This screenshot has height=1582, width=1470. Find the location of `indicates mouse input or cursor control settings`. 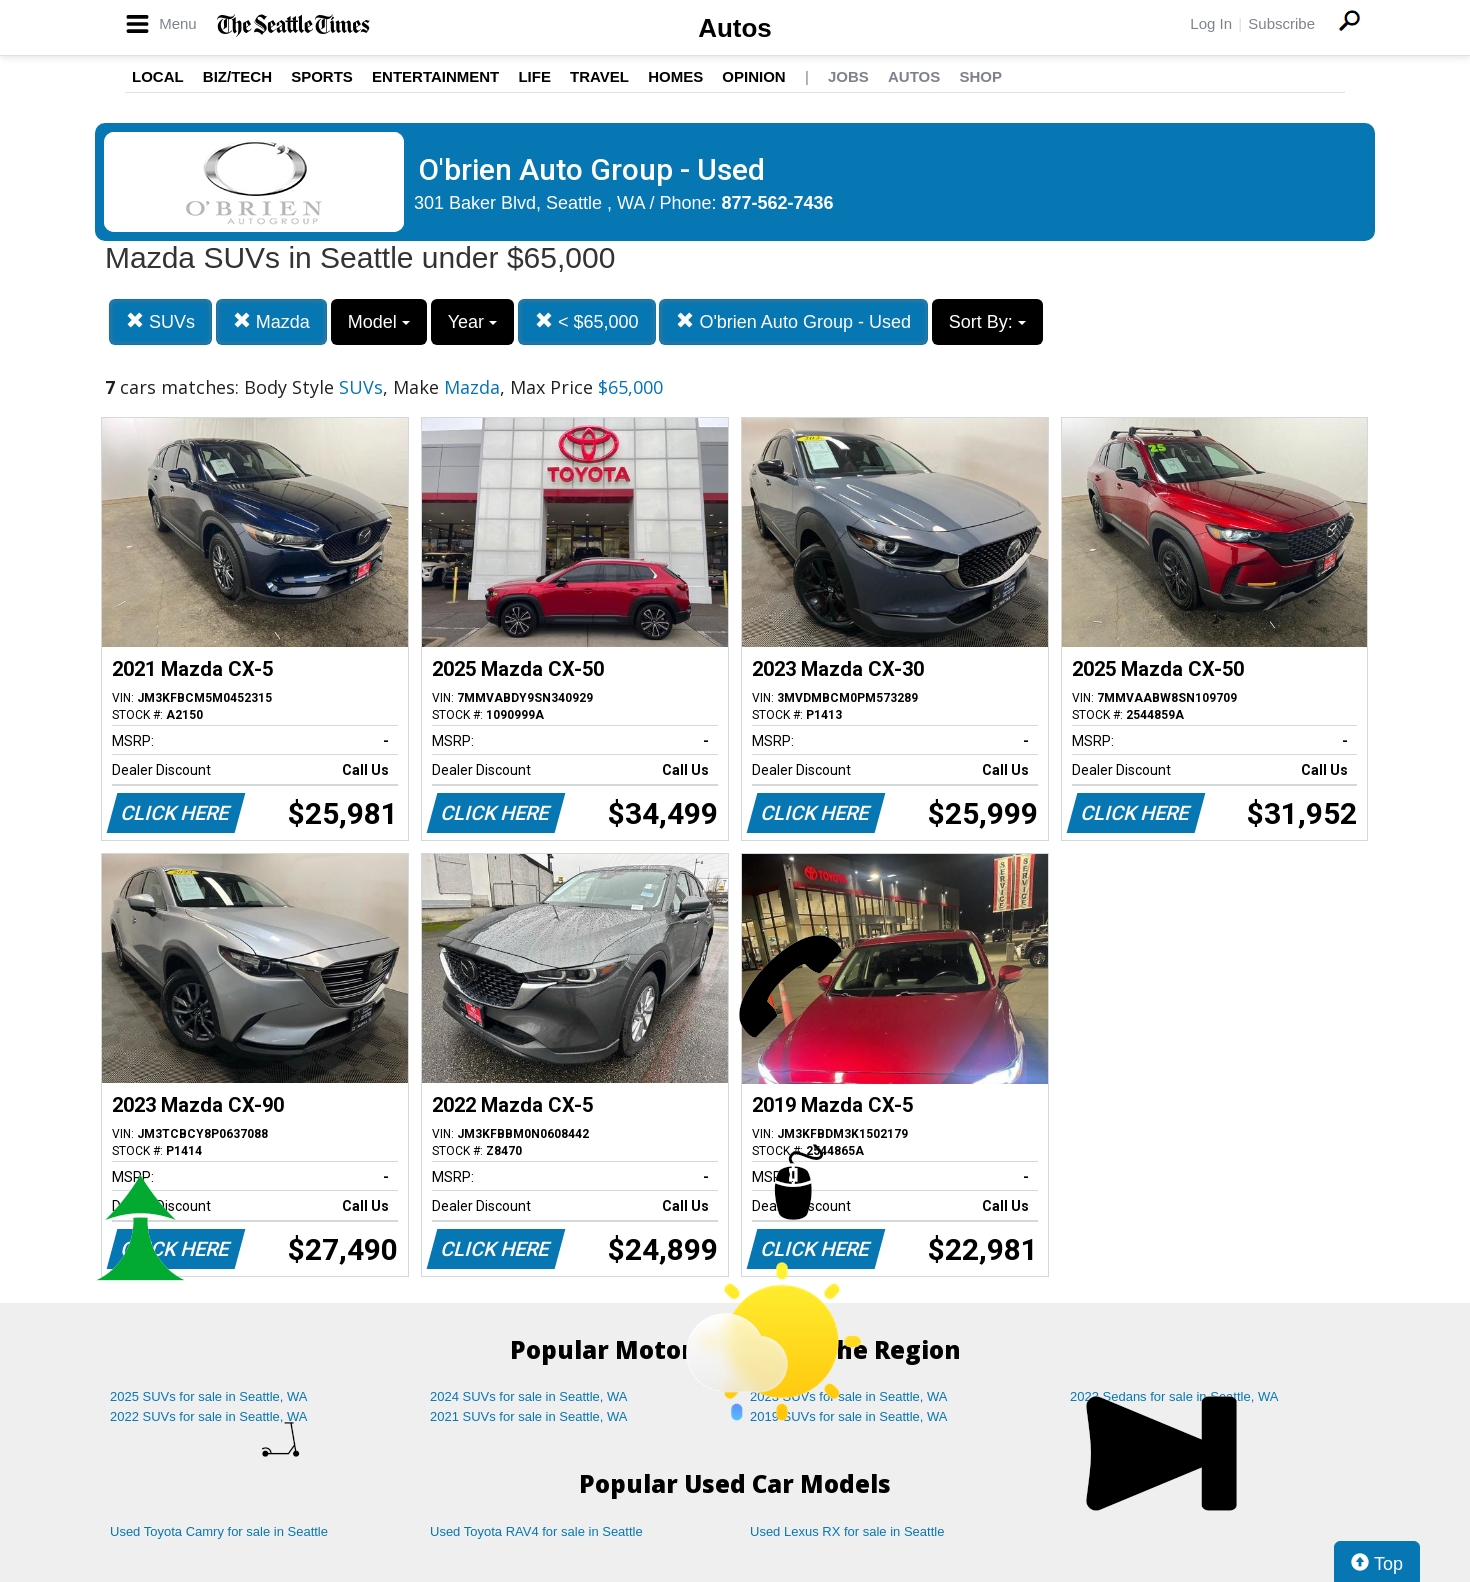

indicates mouse input or cursor control settings is located at coordinates (797, 1183).